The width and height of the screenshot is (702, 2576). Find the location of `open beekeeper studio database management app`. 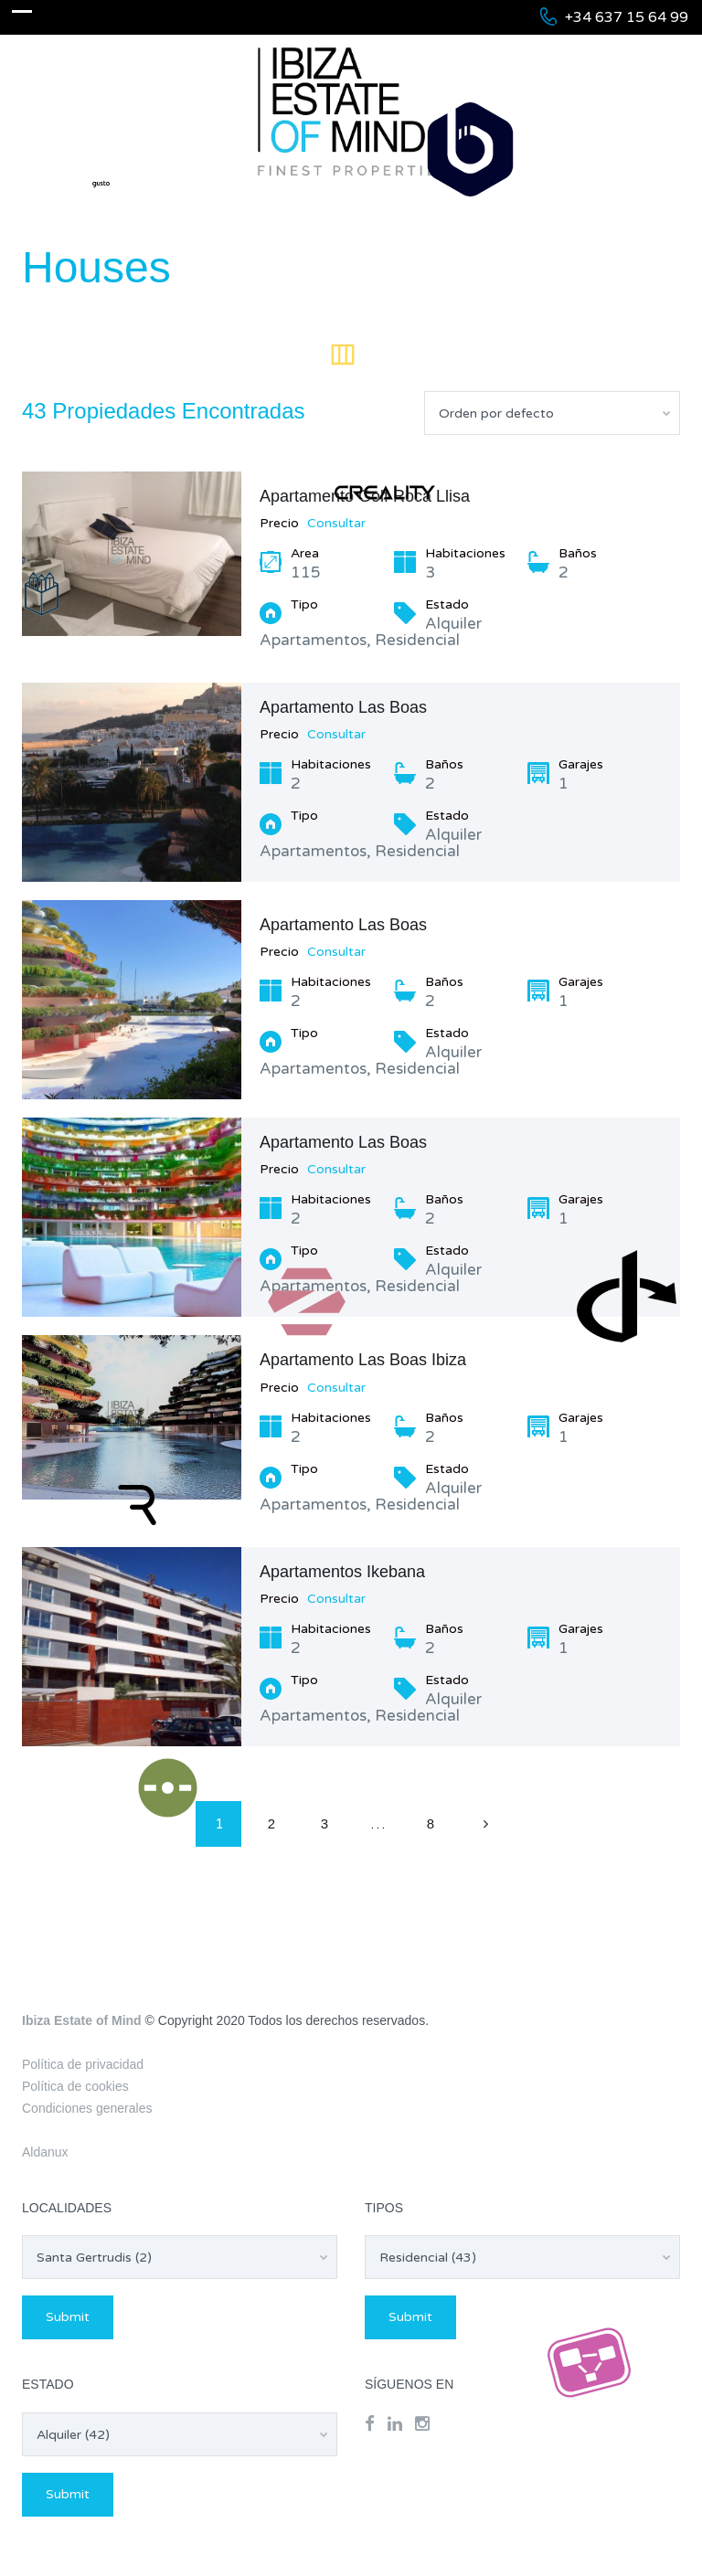

open beekeeper studio database management app is located at coordinates (470, 149).